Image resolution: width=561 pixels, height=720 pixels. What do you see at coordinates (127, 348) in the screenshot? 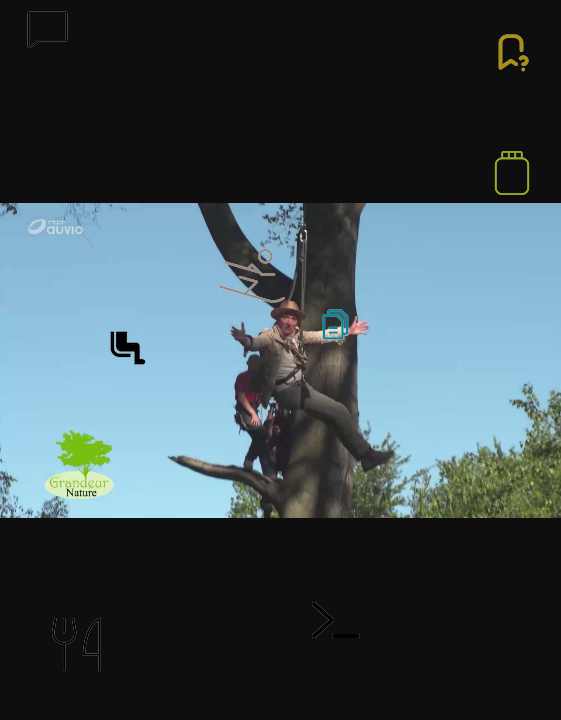
I see `standard legroom seat selection` at bounding box center [127, 348].